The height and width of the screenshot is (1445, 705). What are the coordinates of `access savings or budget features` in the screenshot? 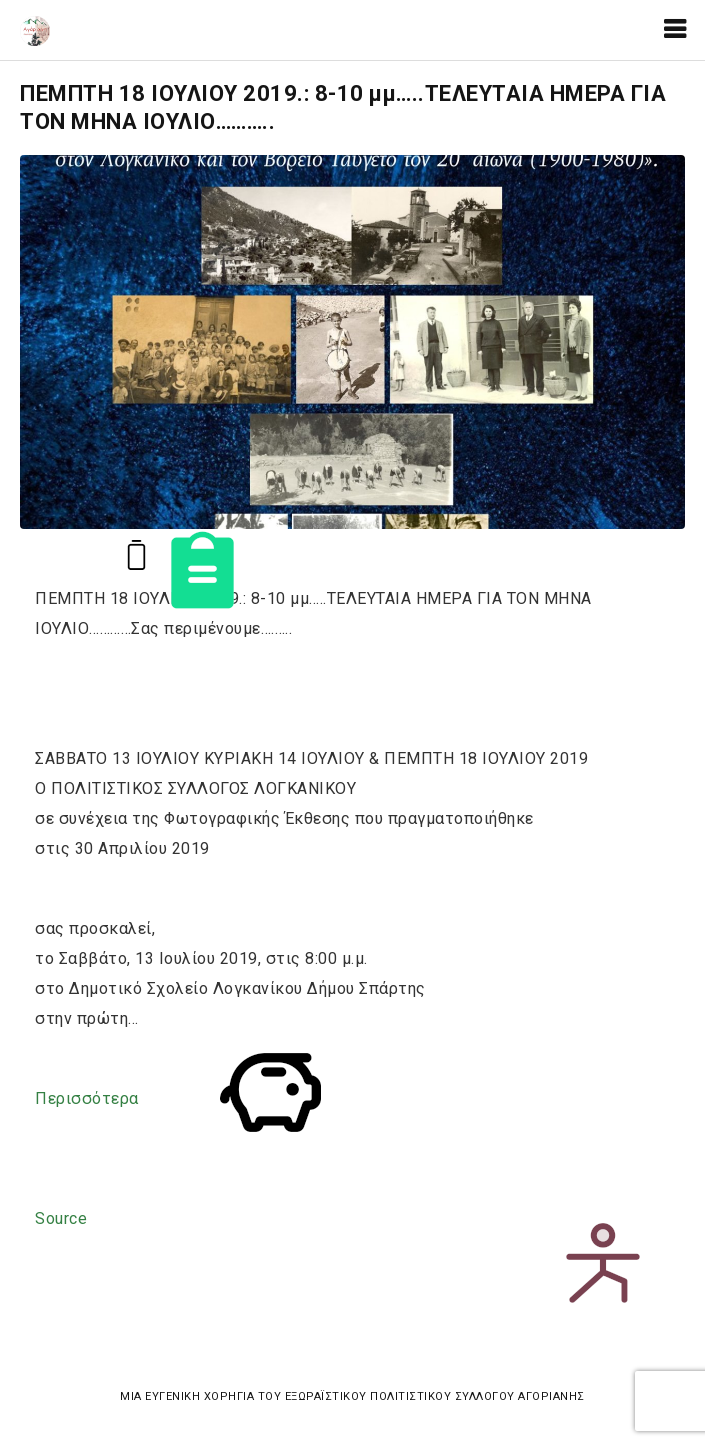 It's located at (270, 1092).